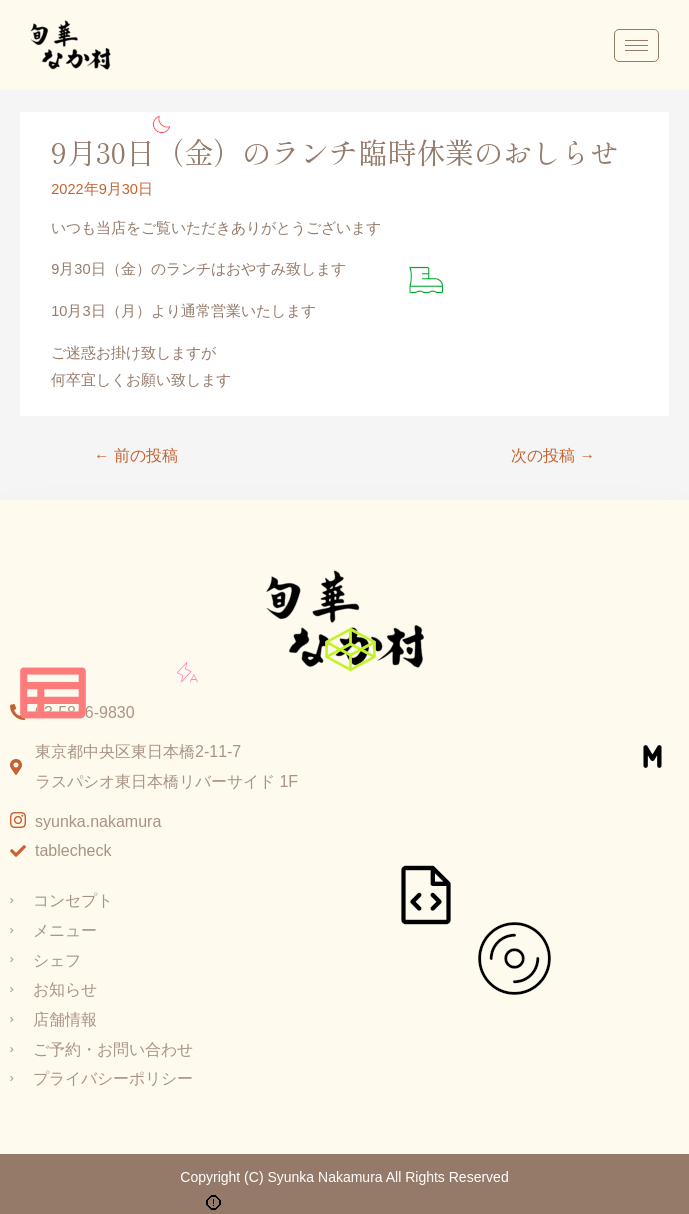  What do you see at coordinates (425, 280) in the screenshot?
I see `view footwear or shoe category` at bounding box center [425, 280].